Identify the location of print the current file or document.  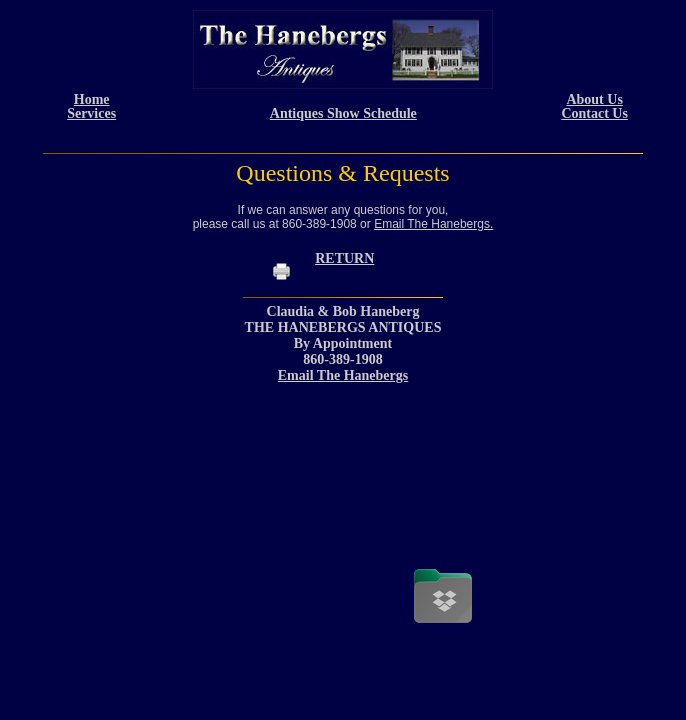
(281, 271).